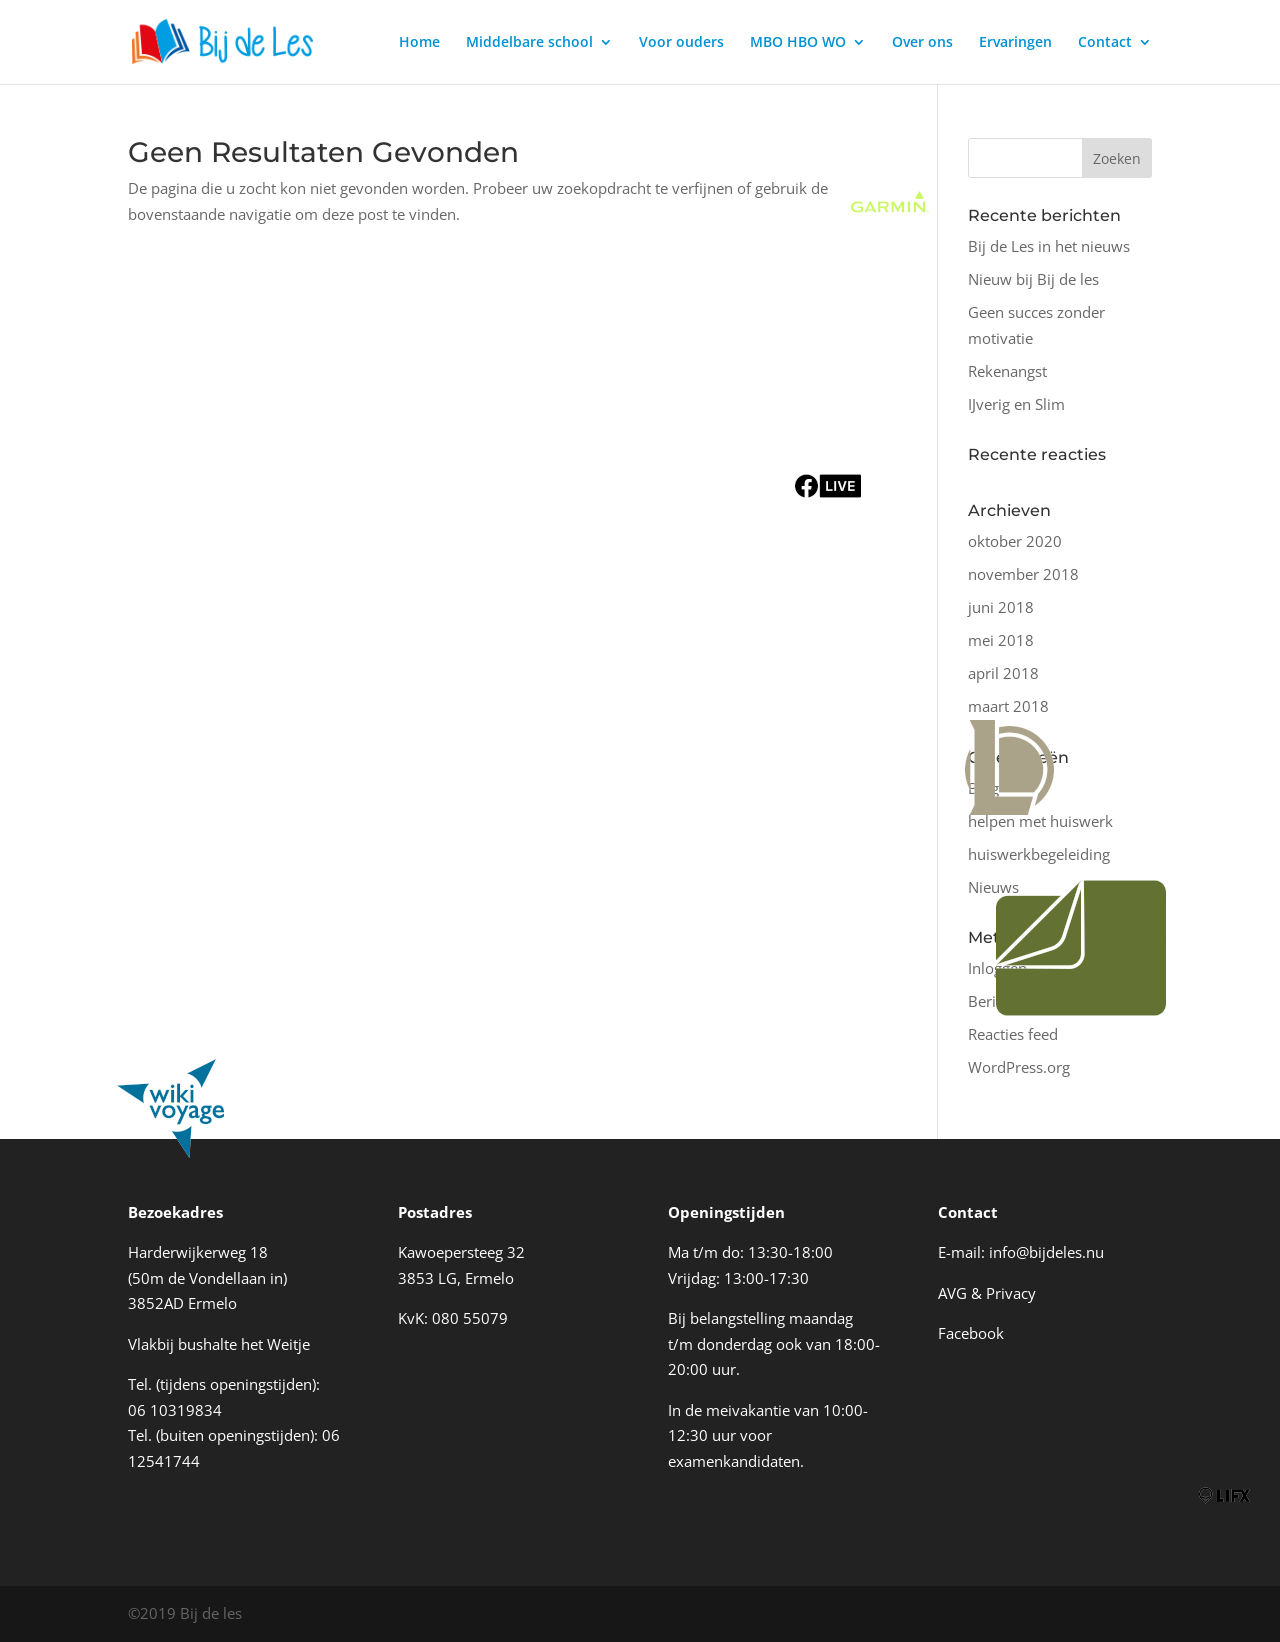  I want to click on open the LIFX smart lighting app, so click(1224, 1495).